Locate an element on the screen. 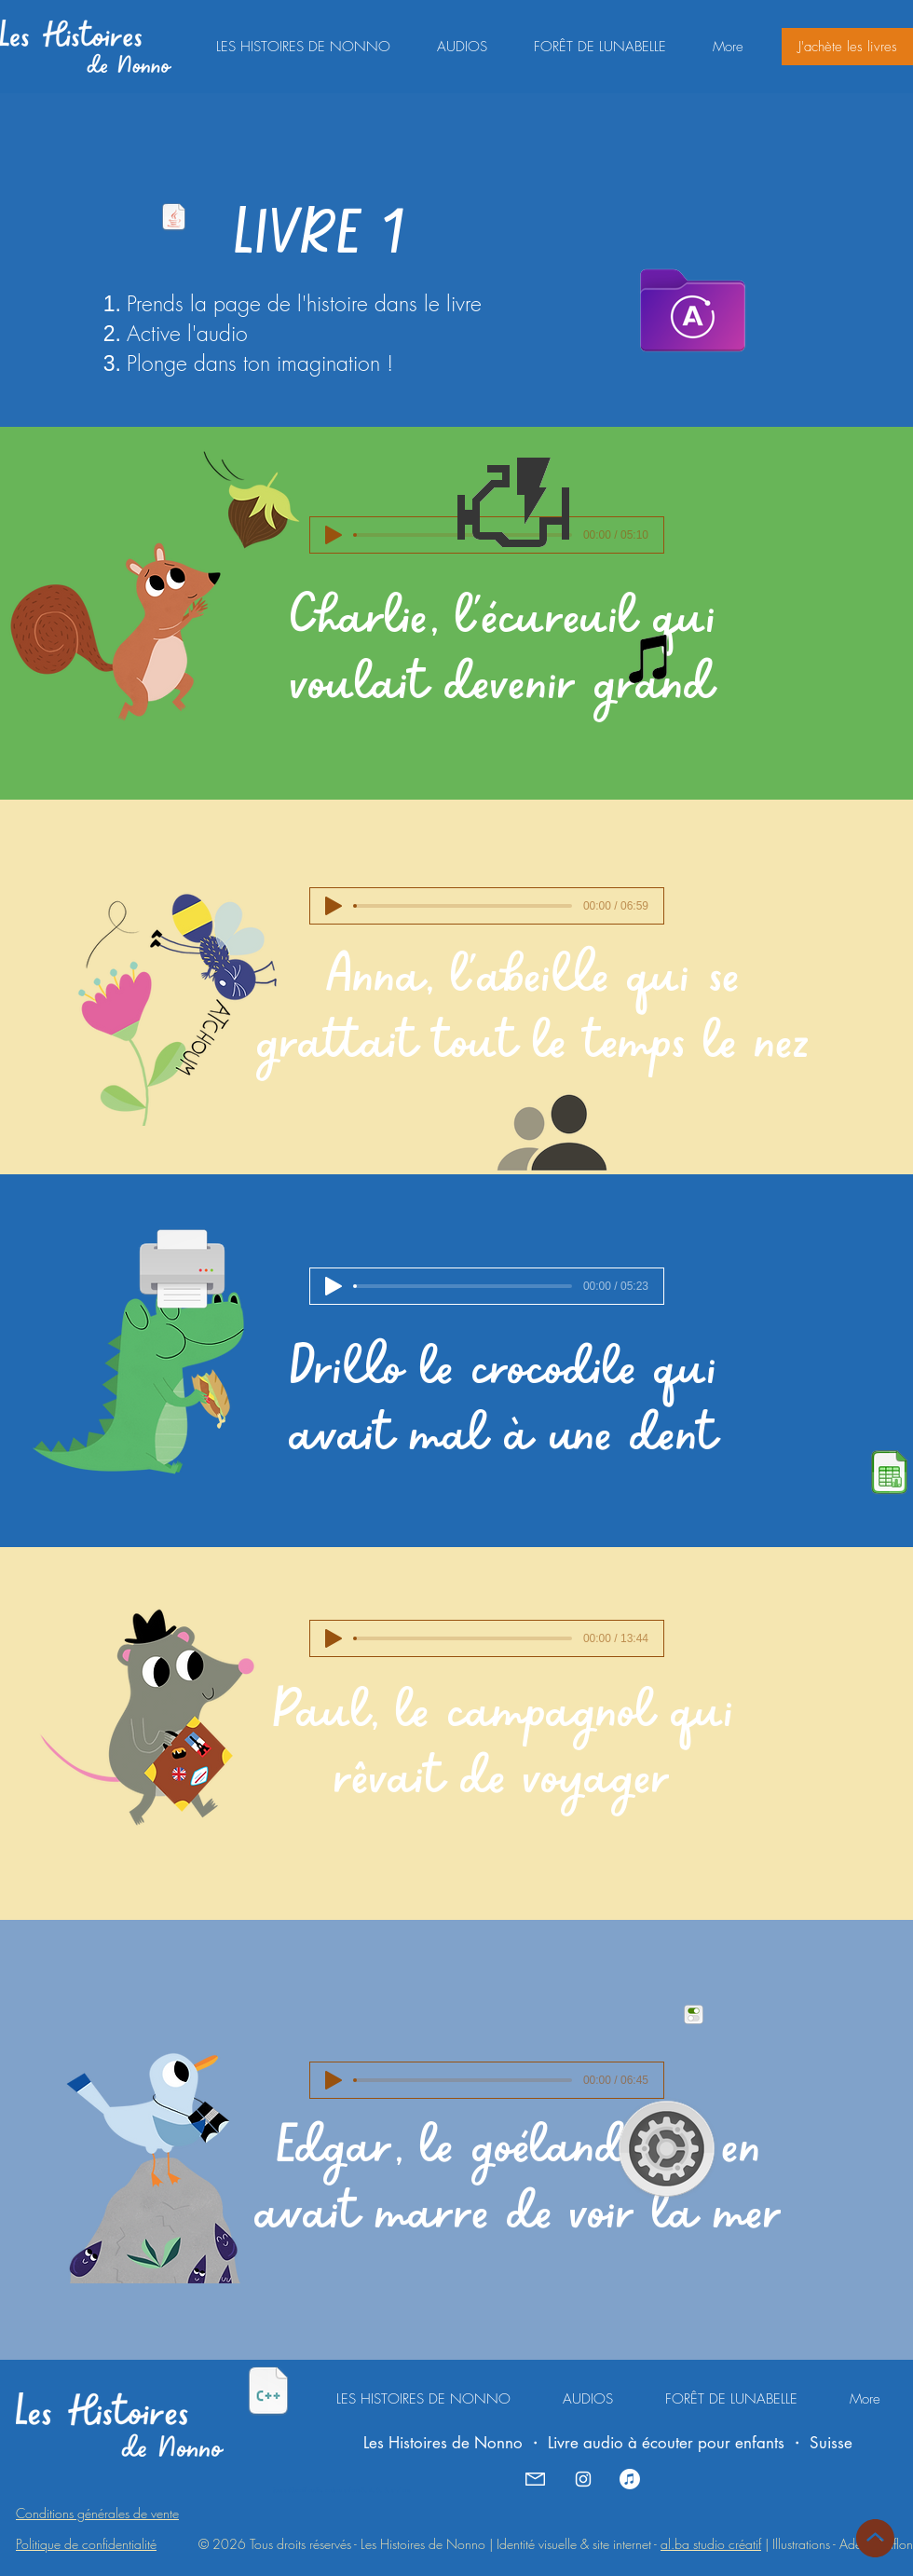  indicates a java source code file is located at coordinates (173, 216).